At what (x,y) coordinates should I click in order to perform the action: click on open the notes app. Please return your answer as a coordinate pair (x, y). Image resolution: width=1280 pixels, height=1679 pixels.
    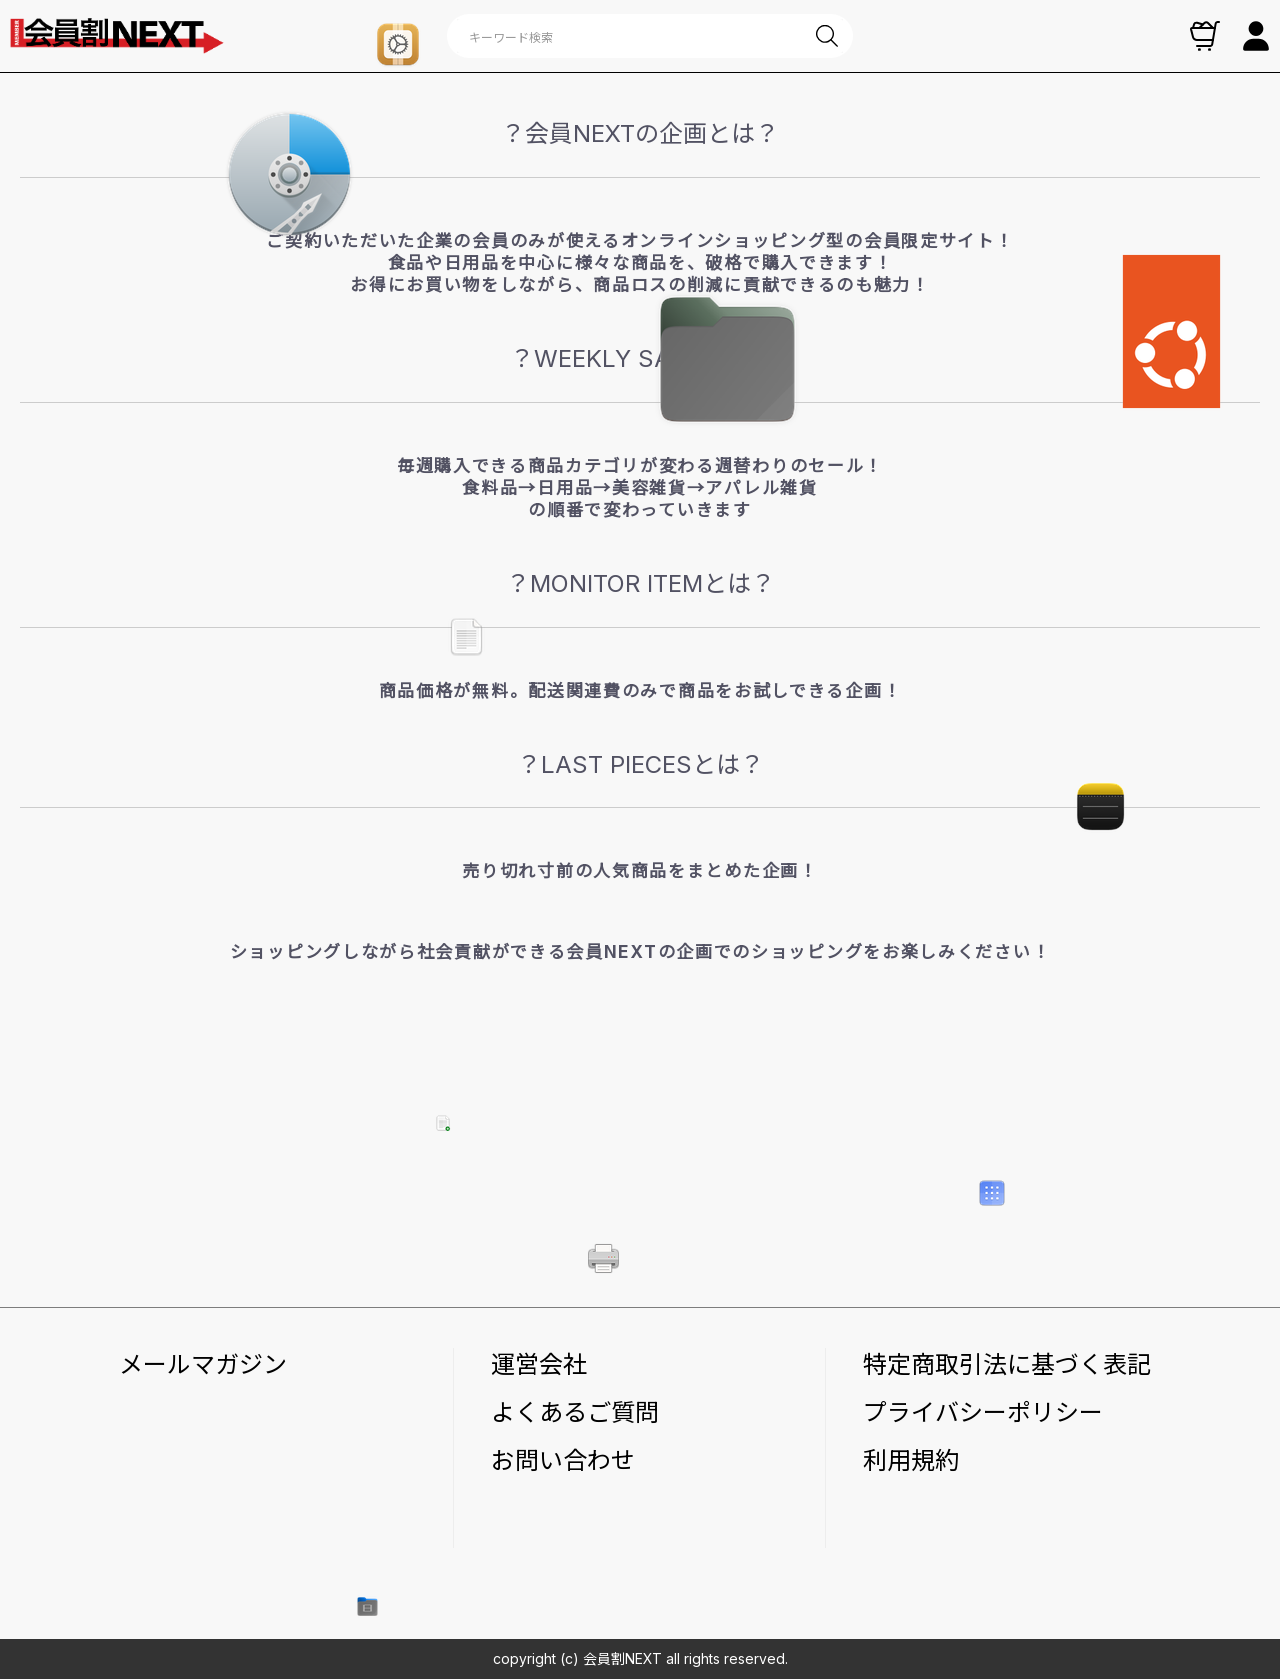
    Looking at the image, I should click on (1100, 806).